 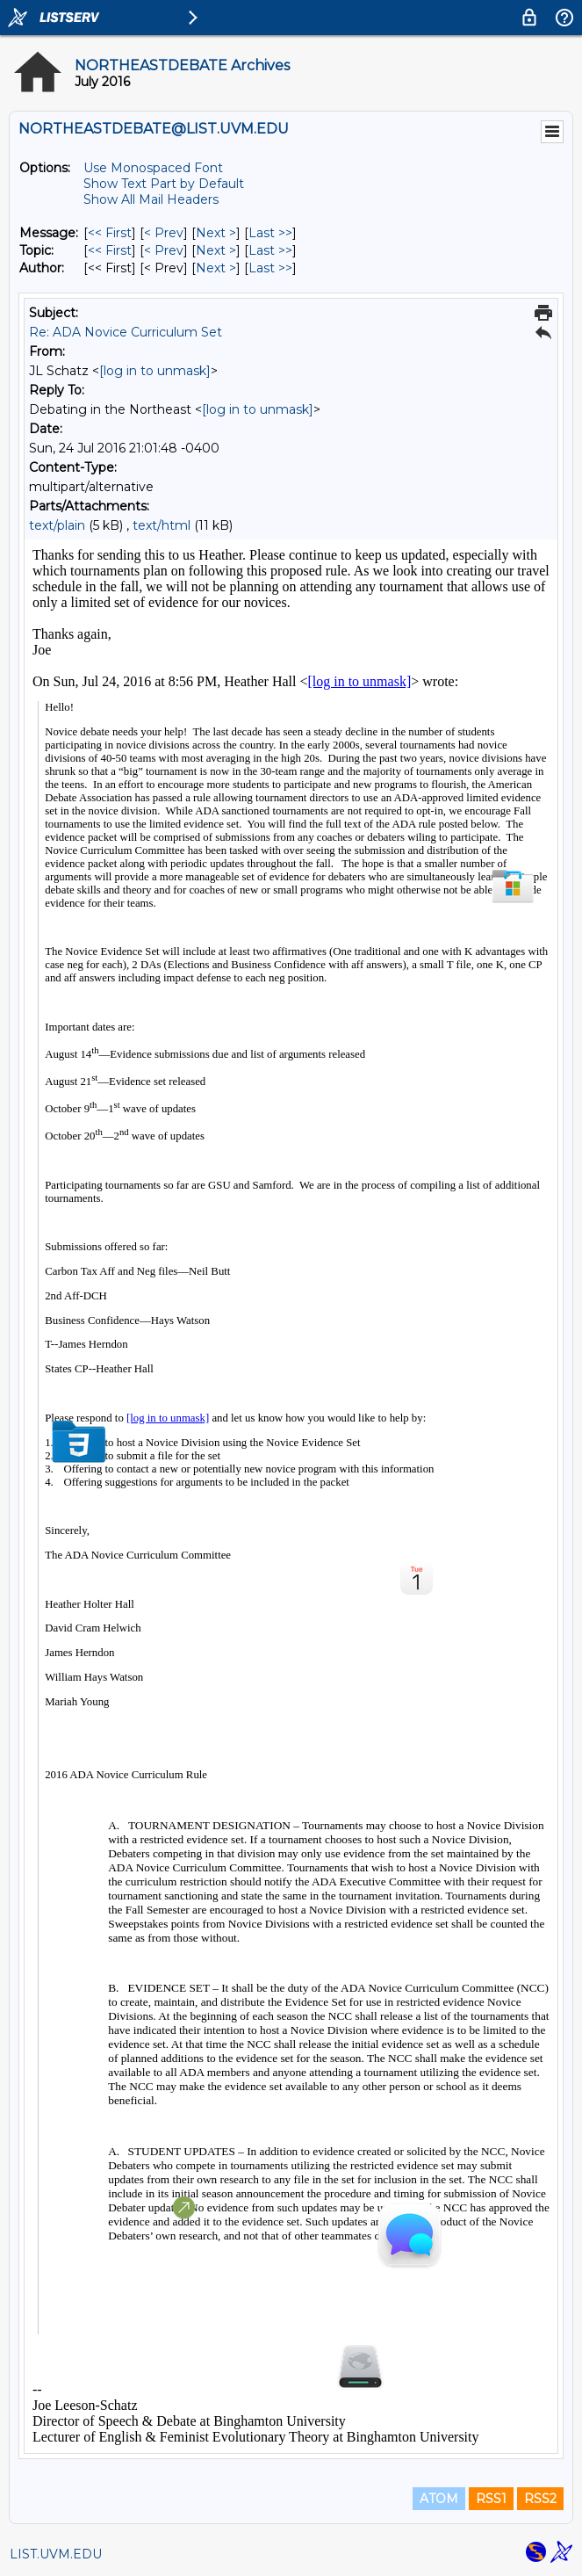 I want to click on access network server or shared storage, so click(x=360, y=2366).